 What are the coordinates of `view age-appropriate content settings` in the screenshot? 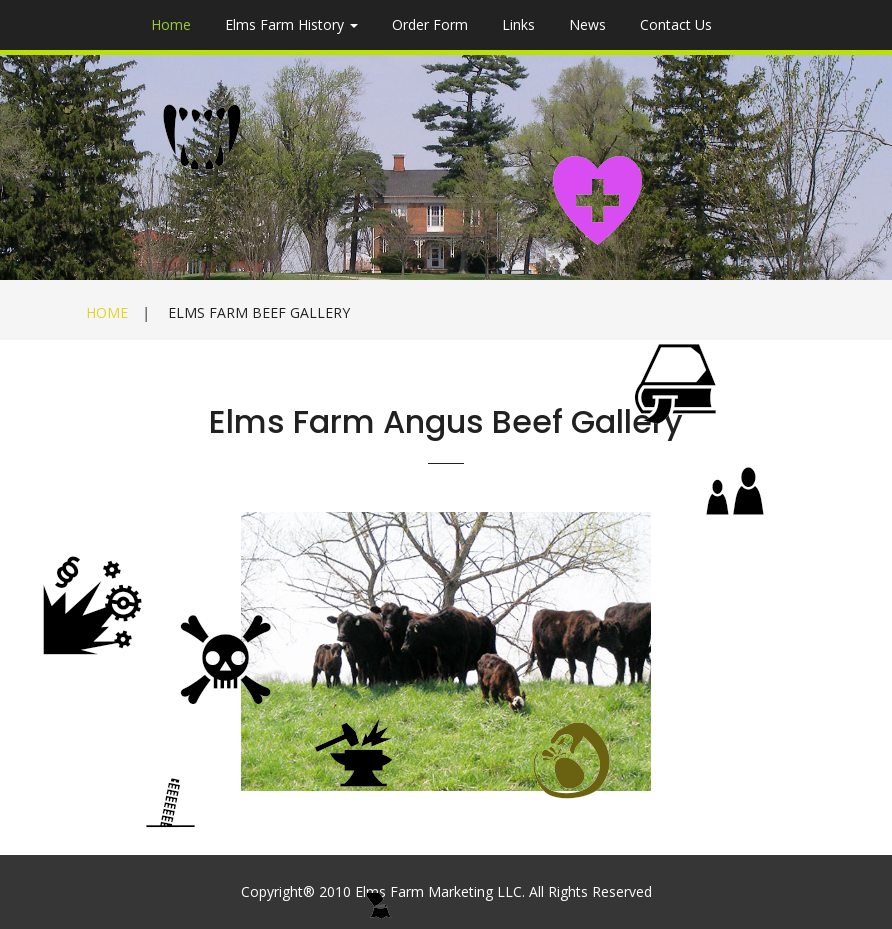 It's located at (735, 491).